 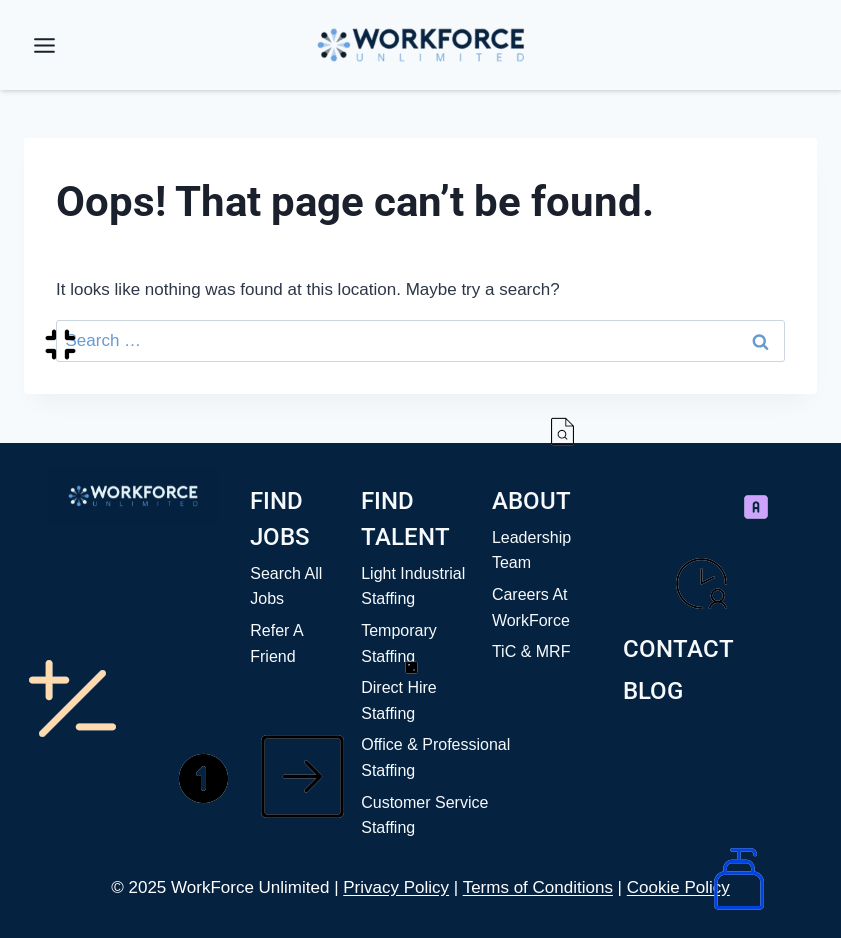 What do you see at coordinates (756, 507) in the screenshot?
I see `select text formatting option A` at bounding box center [756, 507].